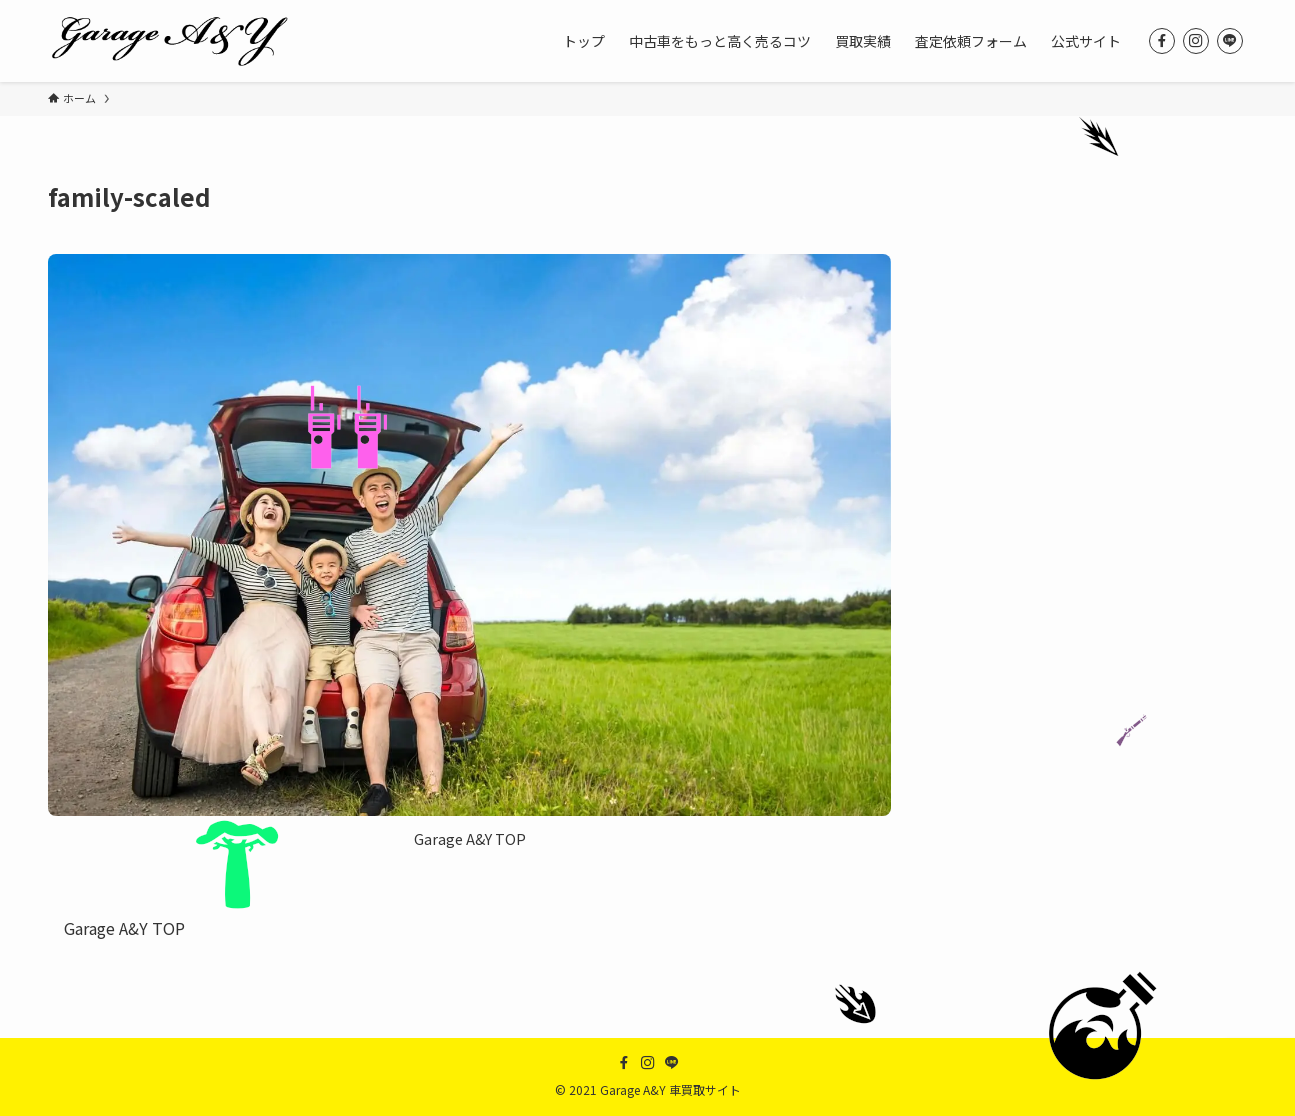  What do you see at coordinates (239, 863) in the screenshot?
I see `represents african or savanna themed content` at bounding box center [239, 863].